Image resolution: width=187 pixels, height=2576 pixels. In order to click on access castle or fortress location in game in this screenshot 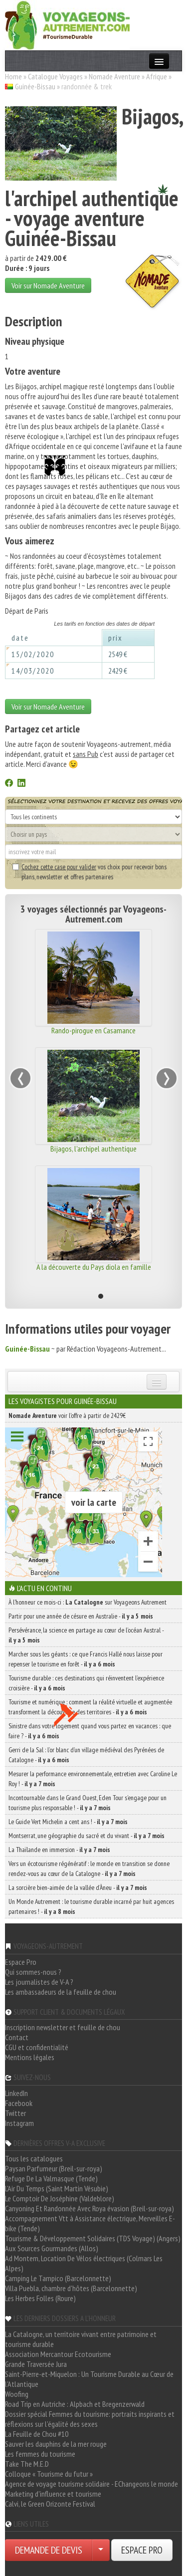, I will do `click(67, 1240)`.